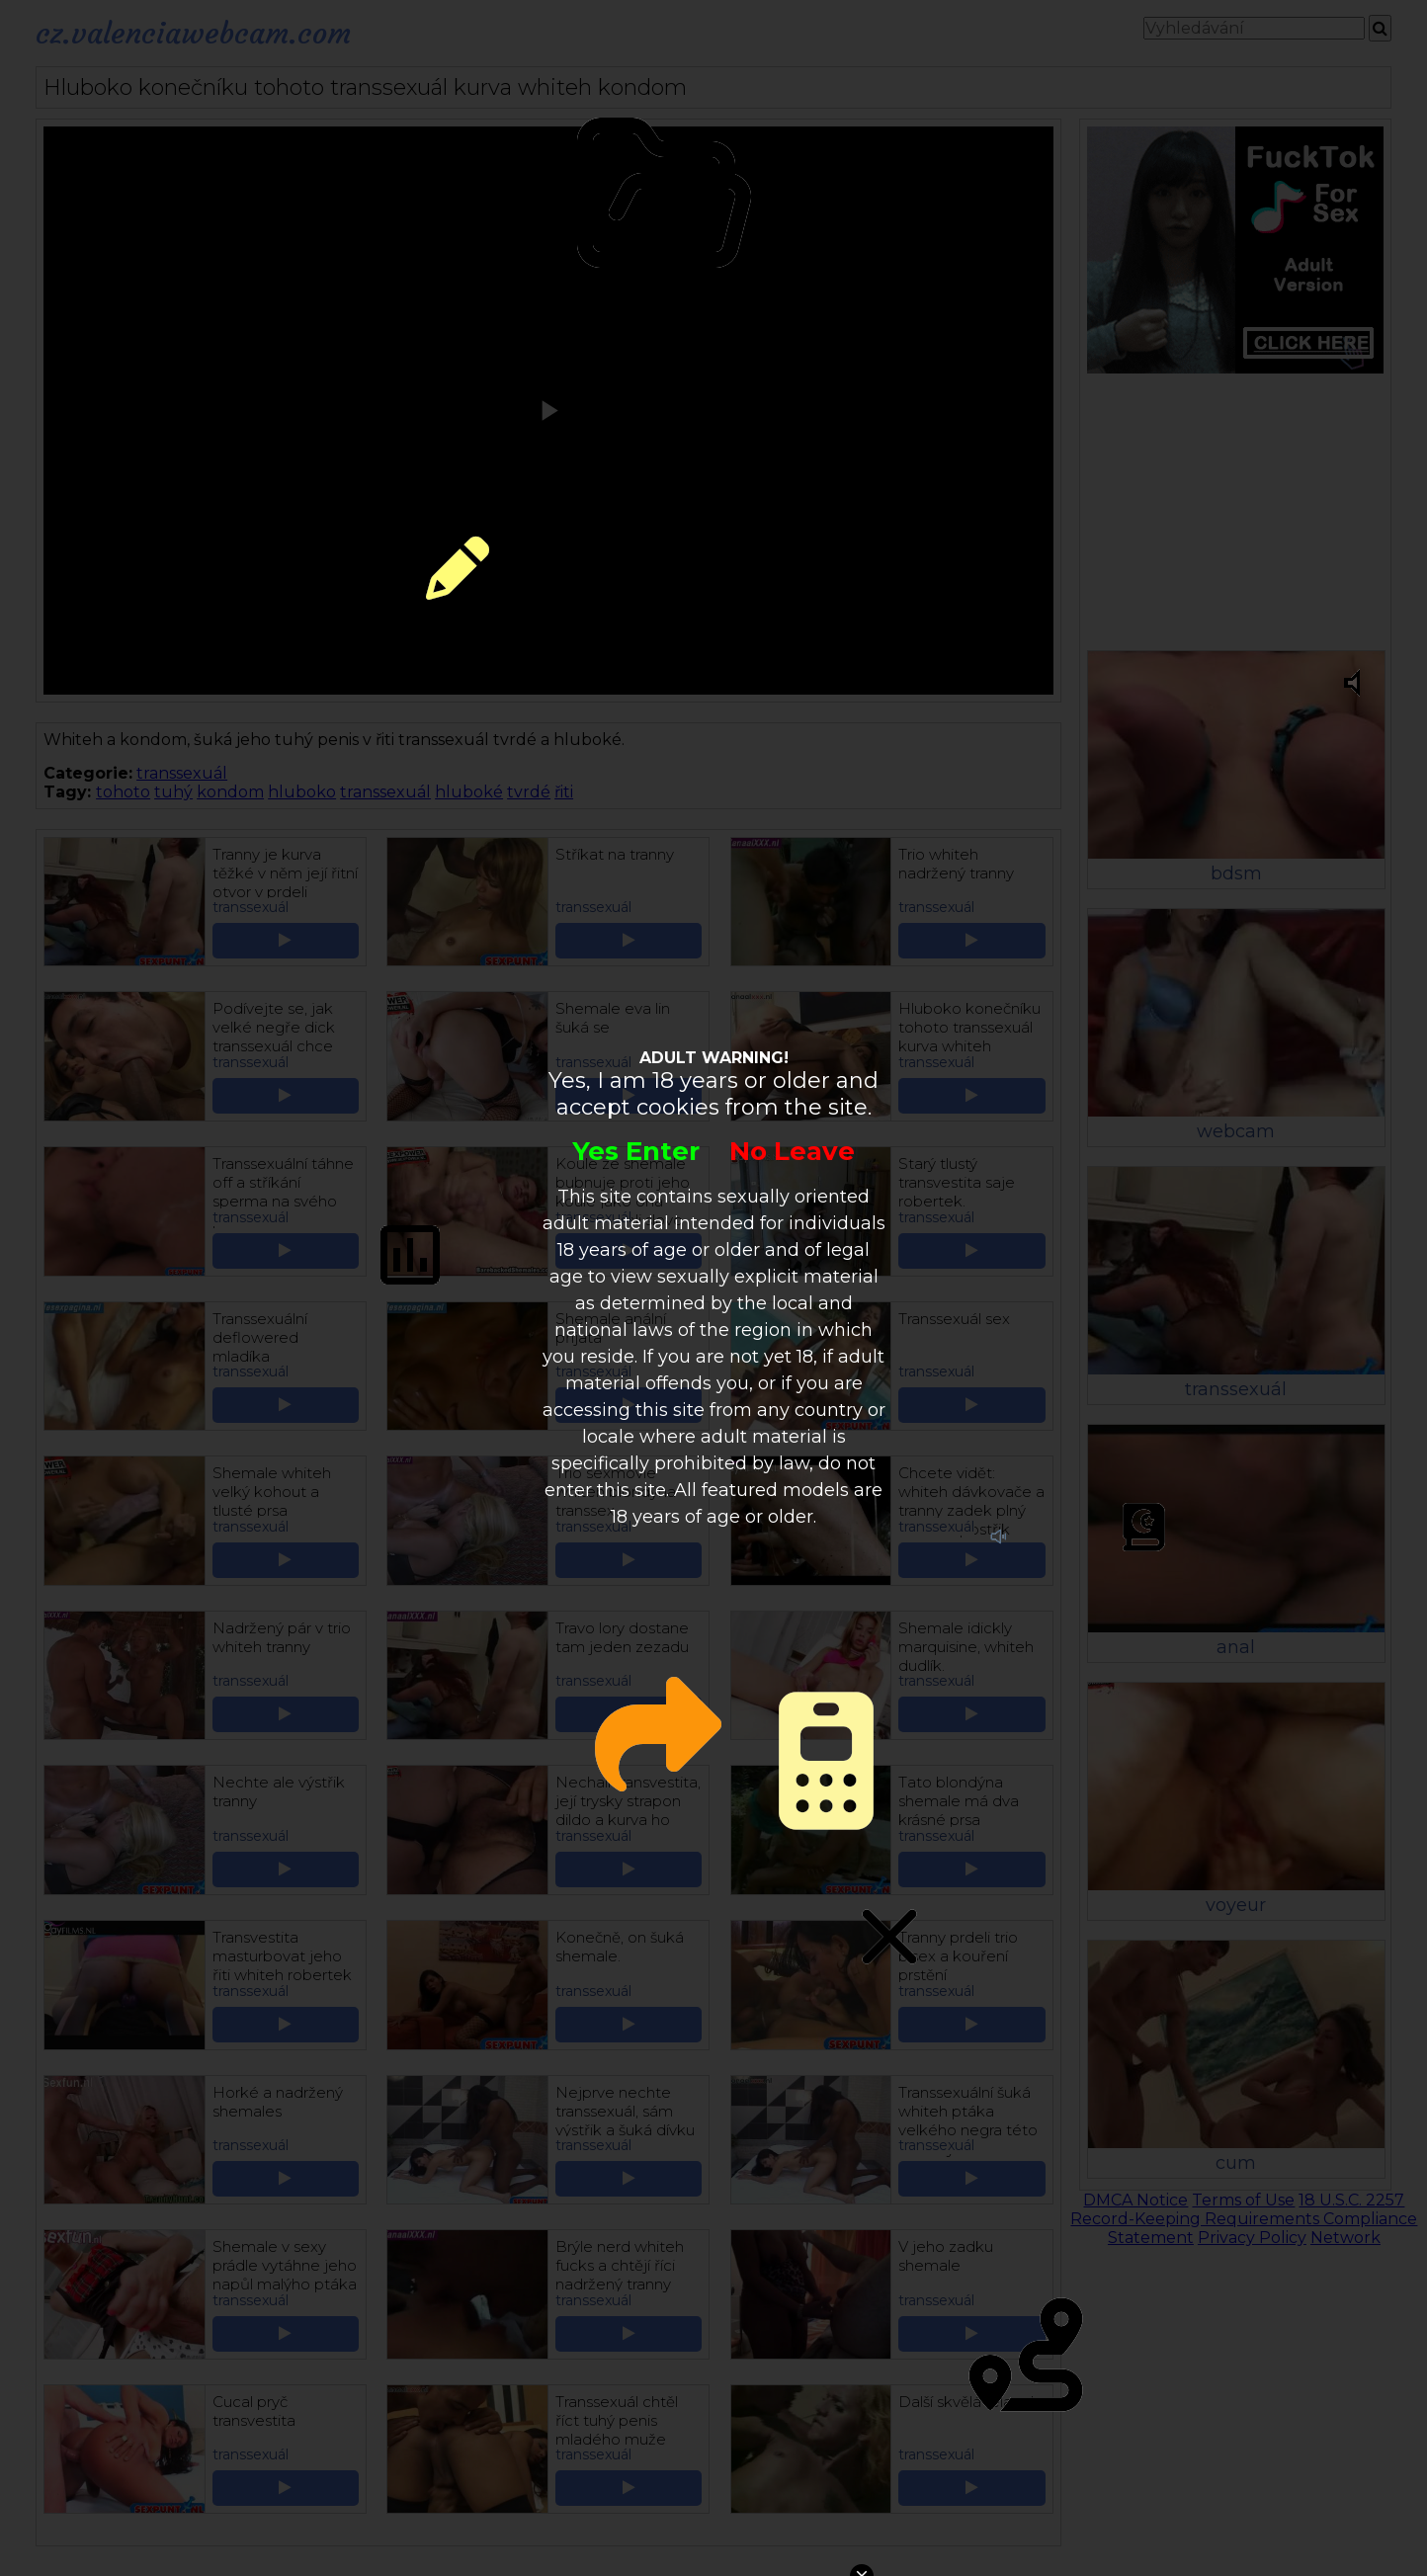  I want to click on open folder to view contents, so click(664, 197).